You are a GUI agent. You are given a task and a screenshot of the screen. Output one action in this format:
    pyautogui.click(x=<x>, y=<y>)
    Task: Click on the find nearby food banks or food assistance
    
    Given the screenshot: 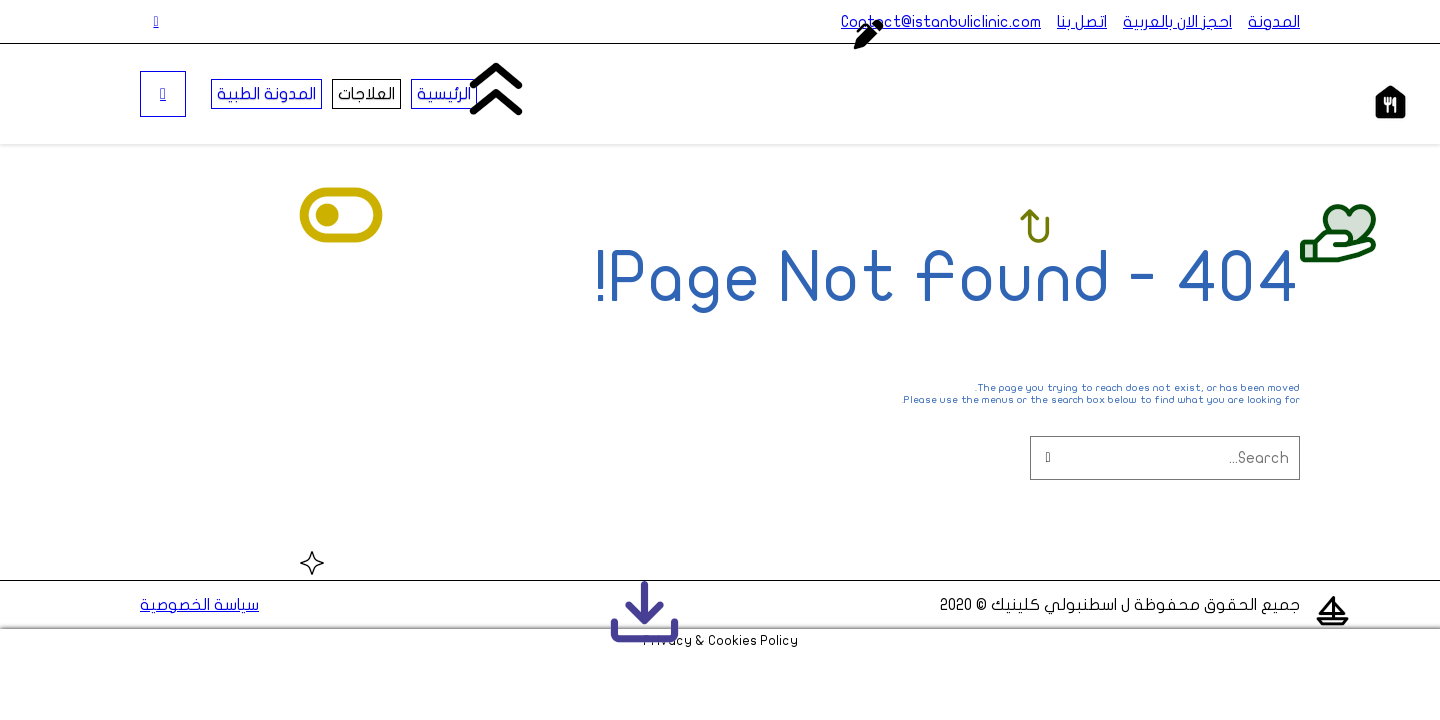 What is the action you would take?
    pyautogui.click(x=1390, y=101)
    